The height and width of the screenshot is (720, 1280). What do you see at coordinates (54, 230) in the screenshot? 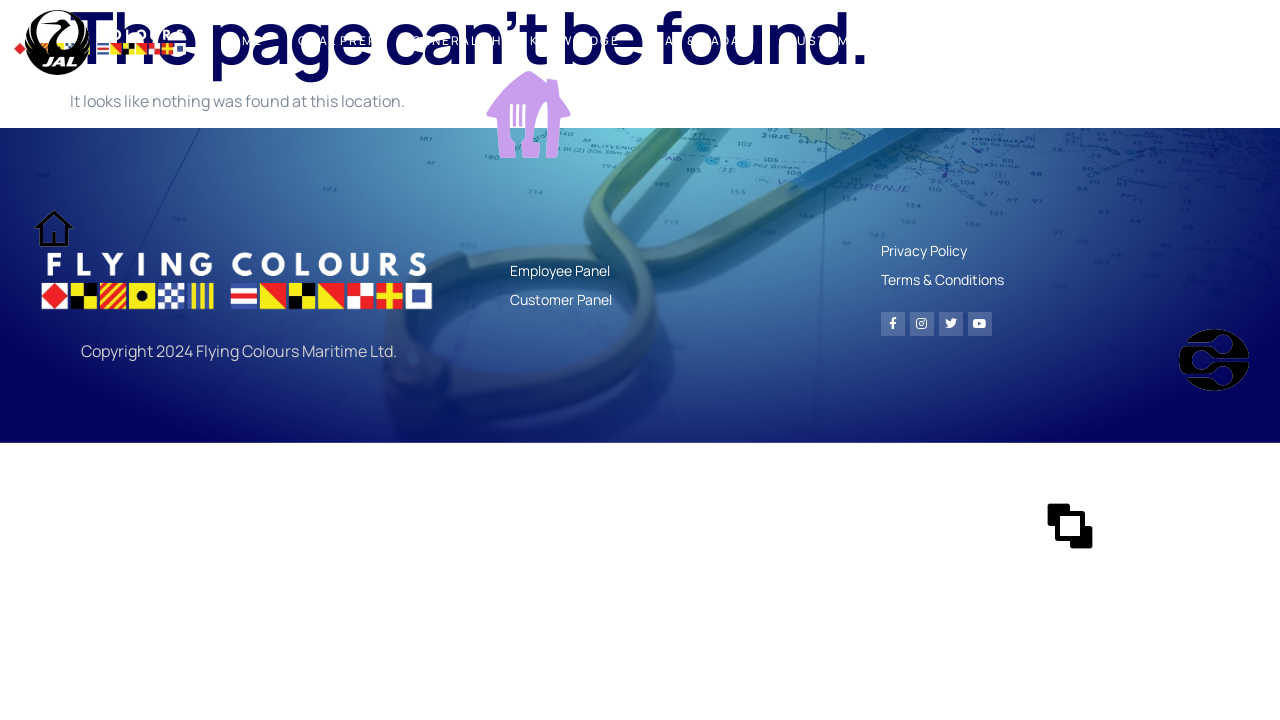
I see `navigate to home screen` at bounding box center [54, 230].